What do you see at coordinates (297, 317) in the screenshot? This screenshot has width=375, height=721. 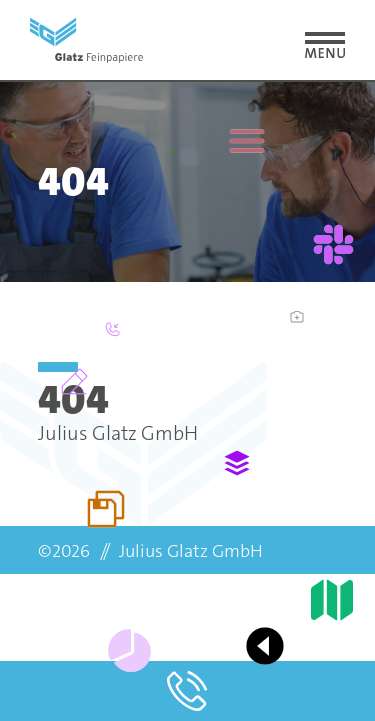 I see `add a new photo` at bounding box center [297, 317].